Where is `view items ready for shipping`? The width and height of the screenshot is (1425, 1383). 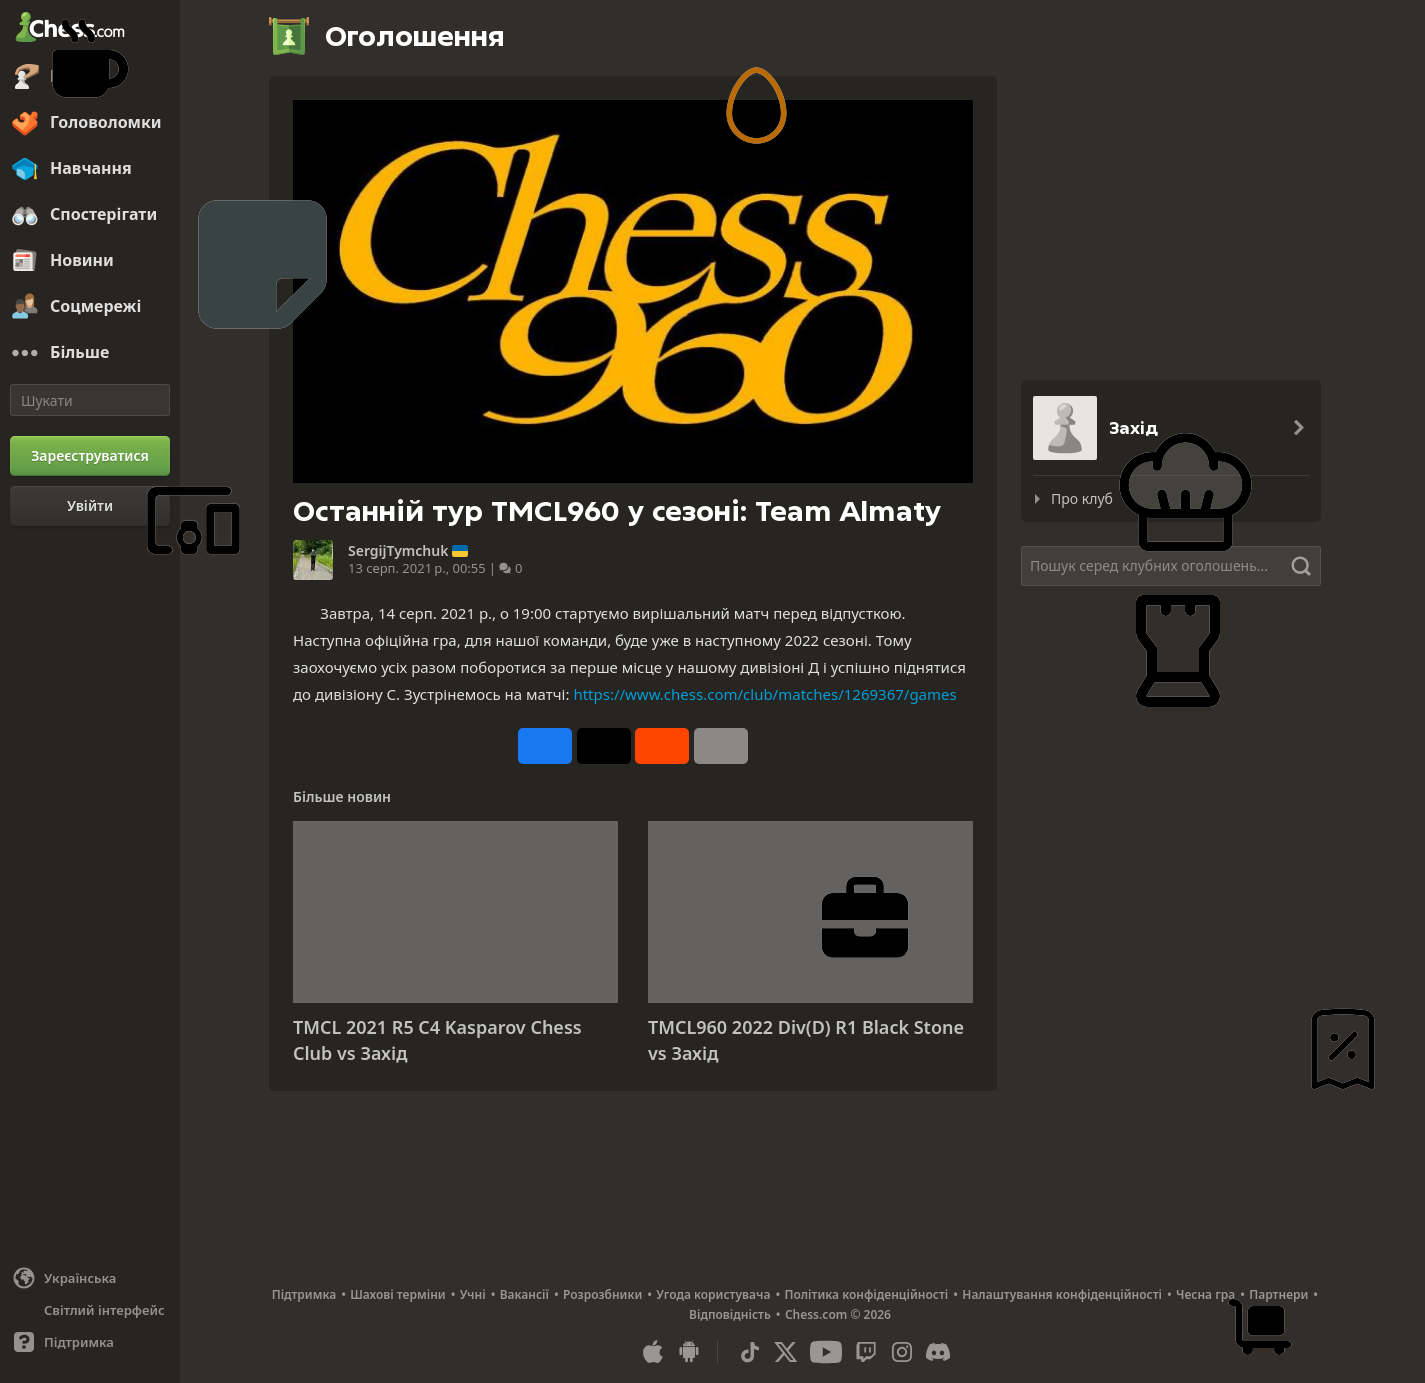 view items ready for shipping is located at coordinates (1260, 1327).